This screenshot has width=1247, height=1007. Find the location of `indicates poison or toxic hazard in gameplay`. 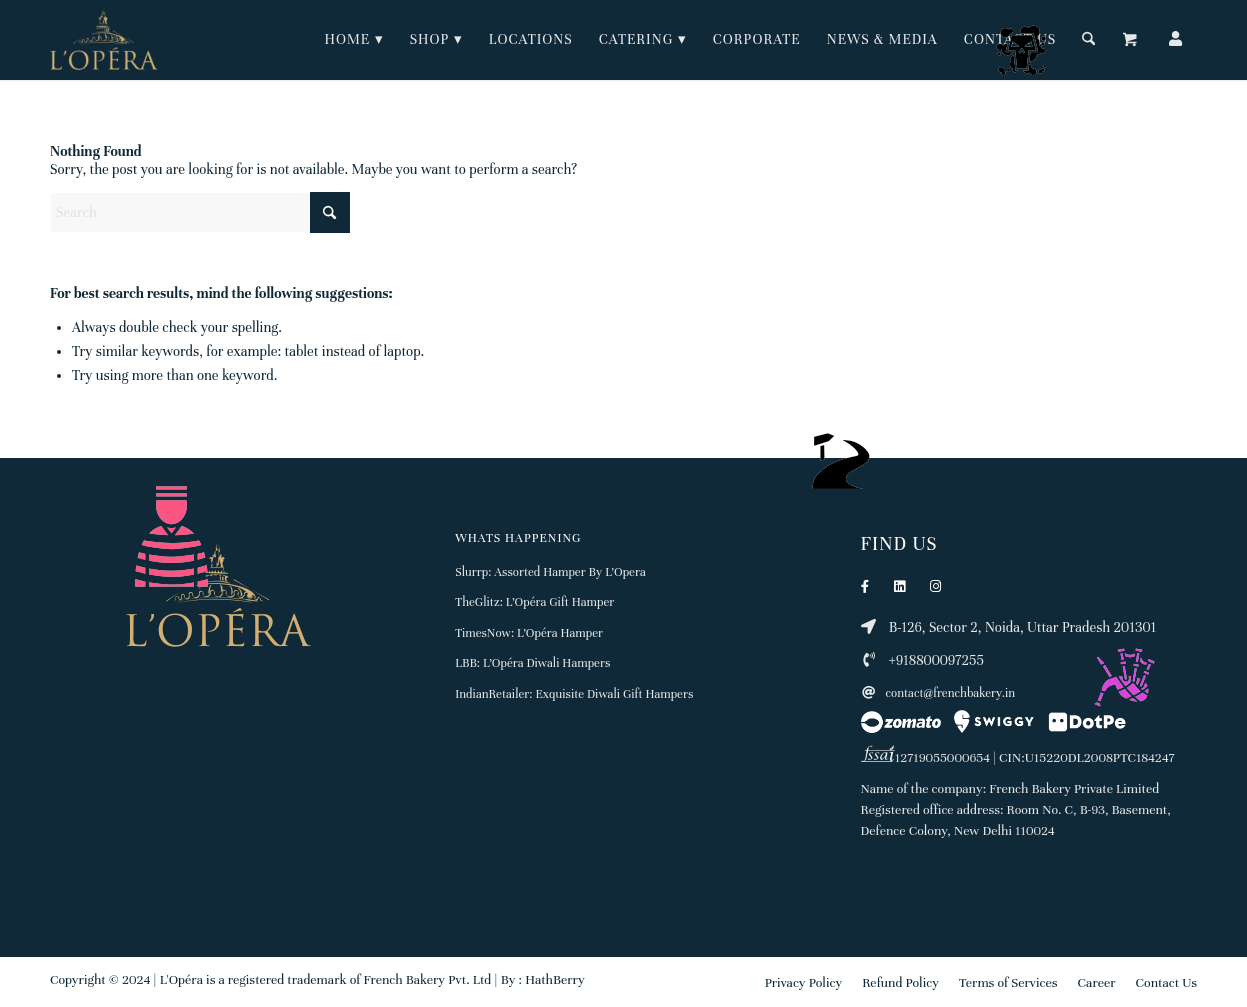

indicates poison or toxic hazard in gameplay is located at coordinates (1021, 50).